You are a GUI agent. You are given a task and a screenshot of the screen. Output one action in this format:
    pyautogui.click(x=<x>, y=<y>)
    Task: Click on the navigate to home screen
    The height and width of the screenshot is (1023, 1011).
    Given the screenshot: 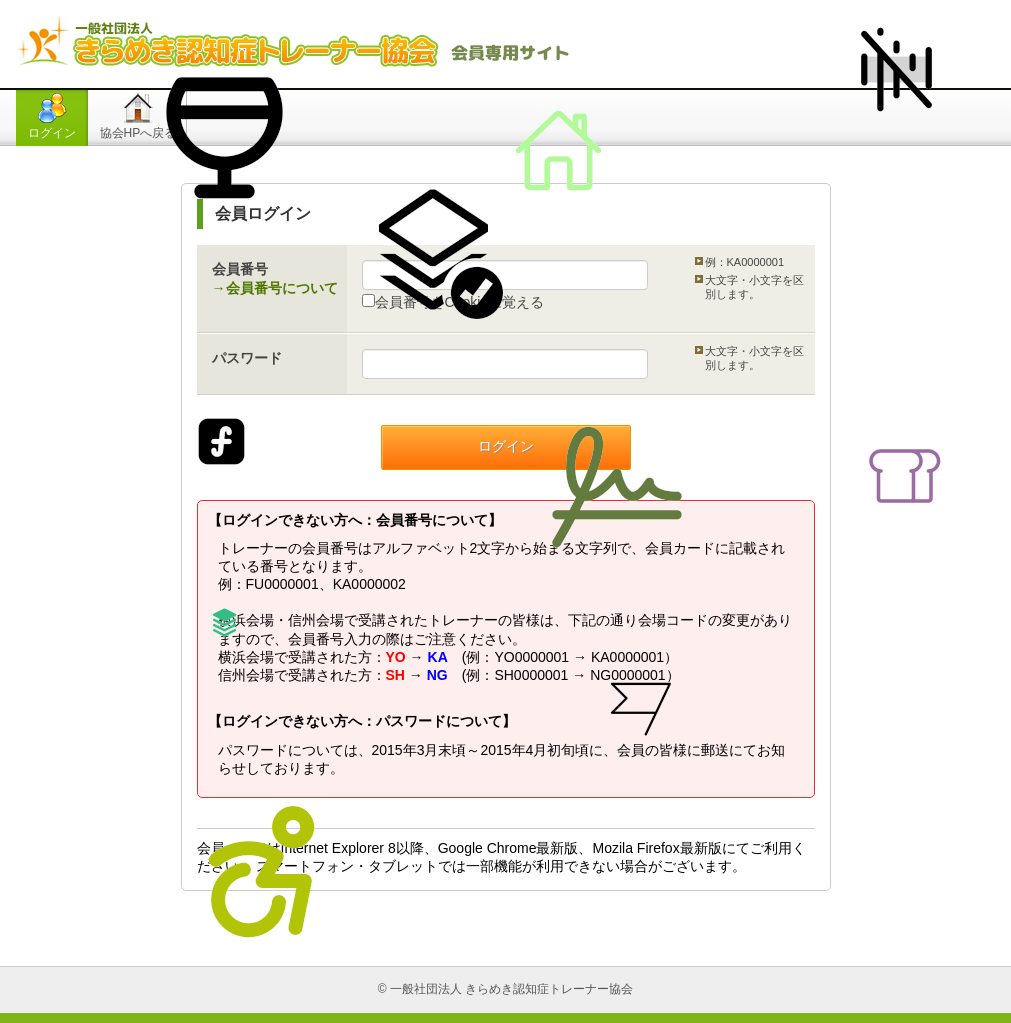 What is the action you would take?
    pyautogui.click(x=558, y=150)
    